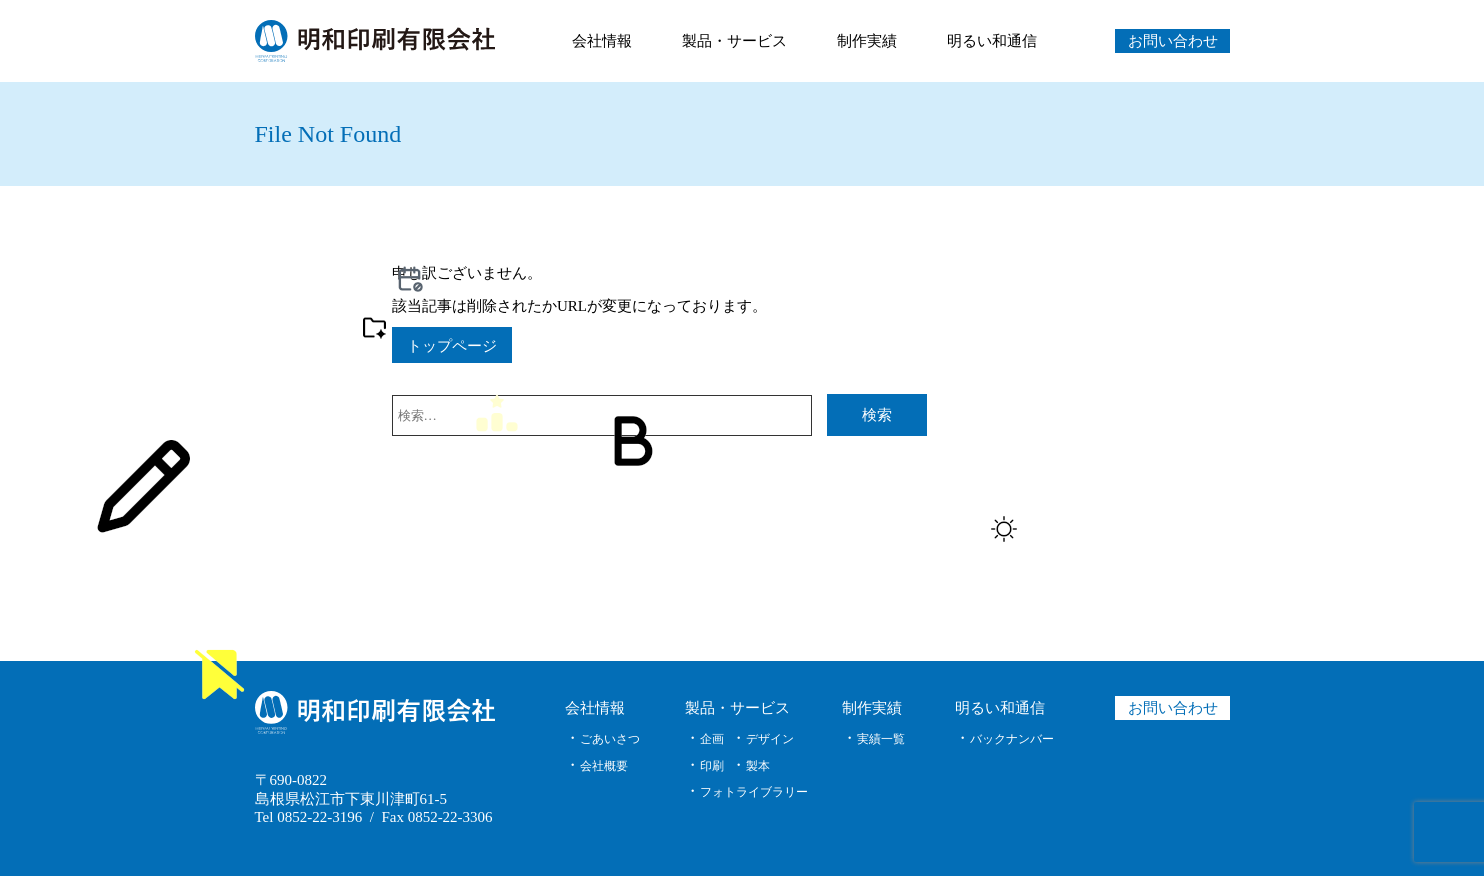 This screenshot has width=1484, height=876. What do you see at coordinates (632, 441) in the screenshot?
I see `apply bold formatting to selected text` at bounding box center [632, 441].